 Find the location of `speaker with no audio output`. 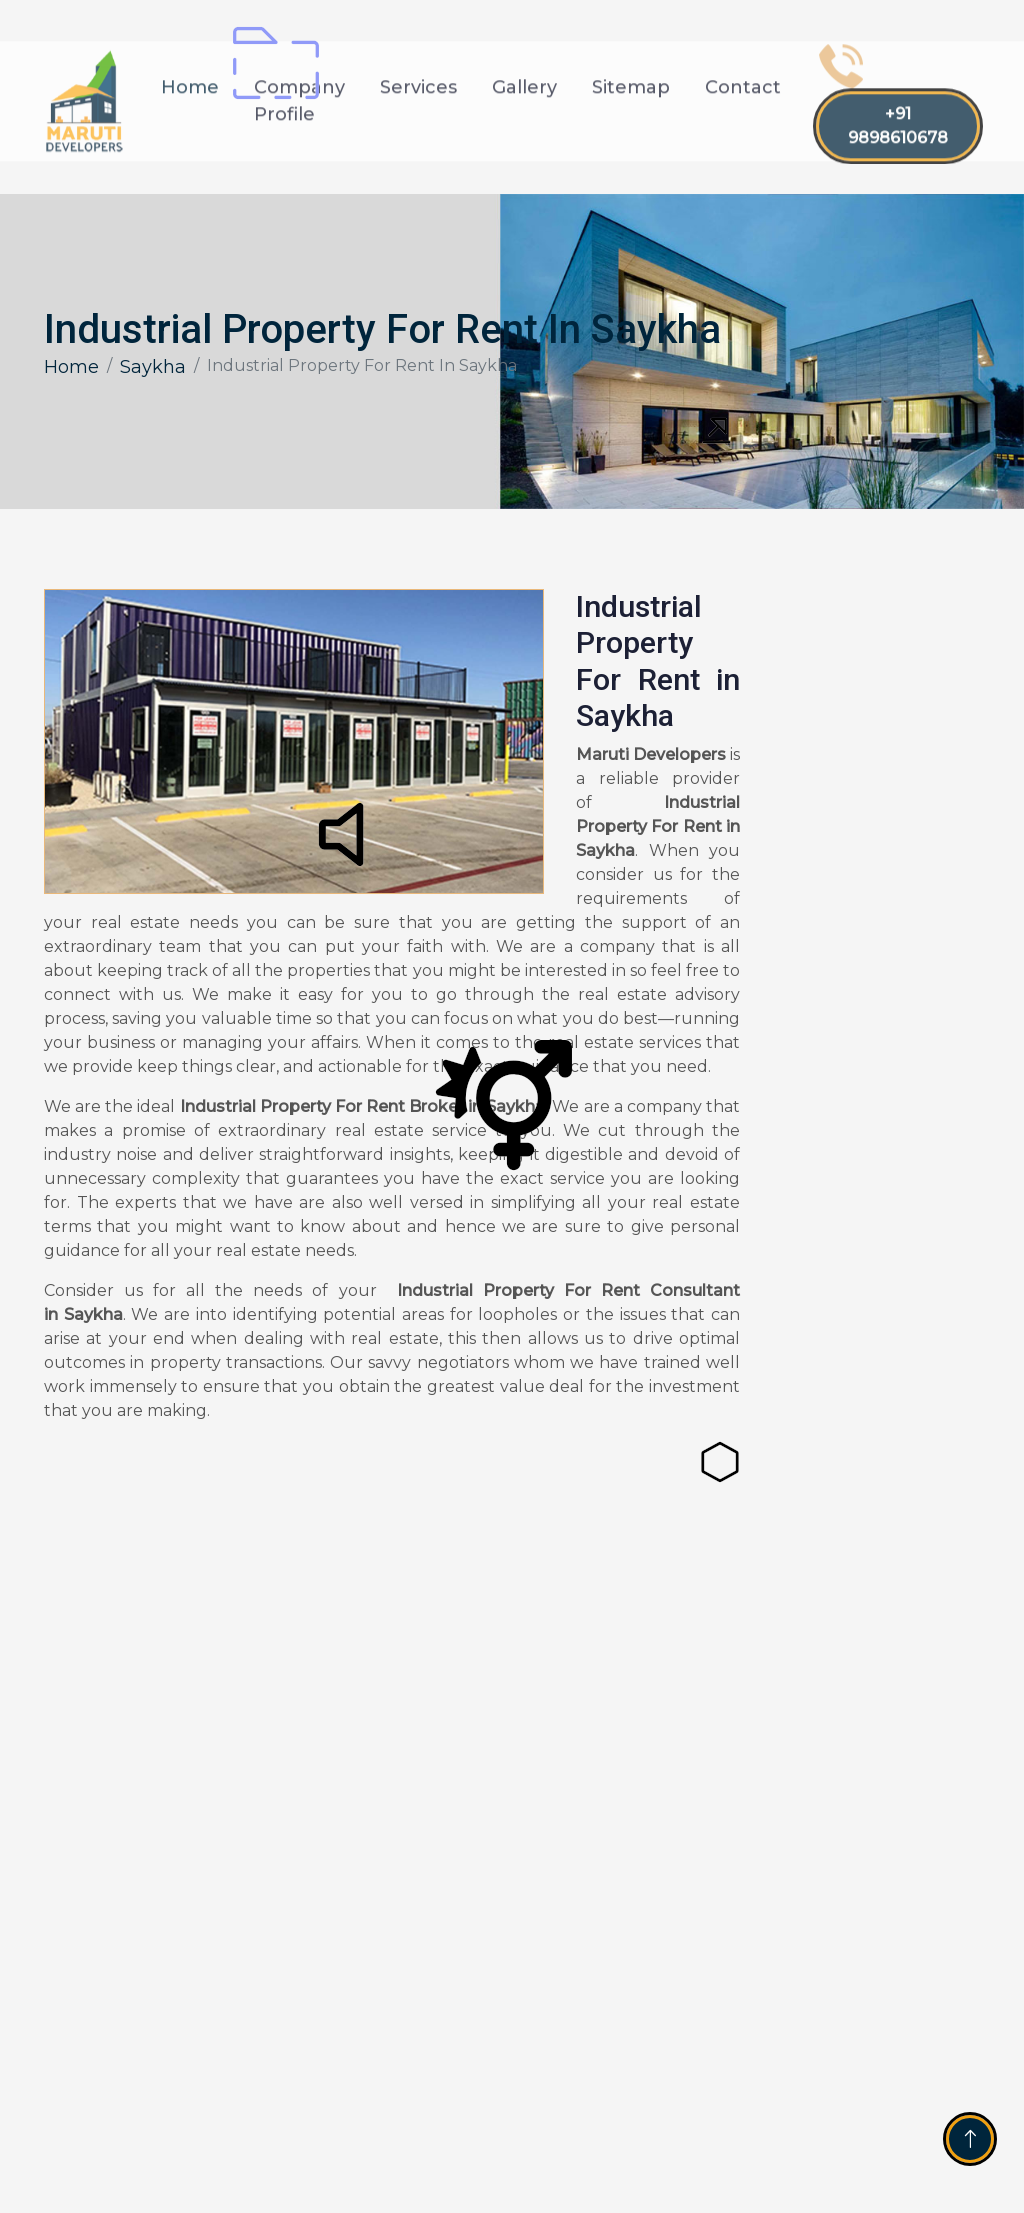

speaker with no audio output is located at coordinates (350, 834).